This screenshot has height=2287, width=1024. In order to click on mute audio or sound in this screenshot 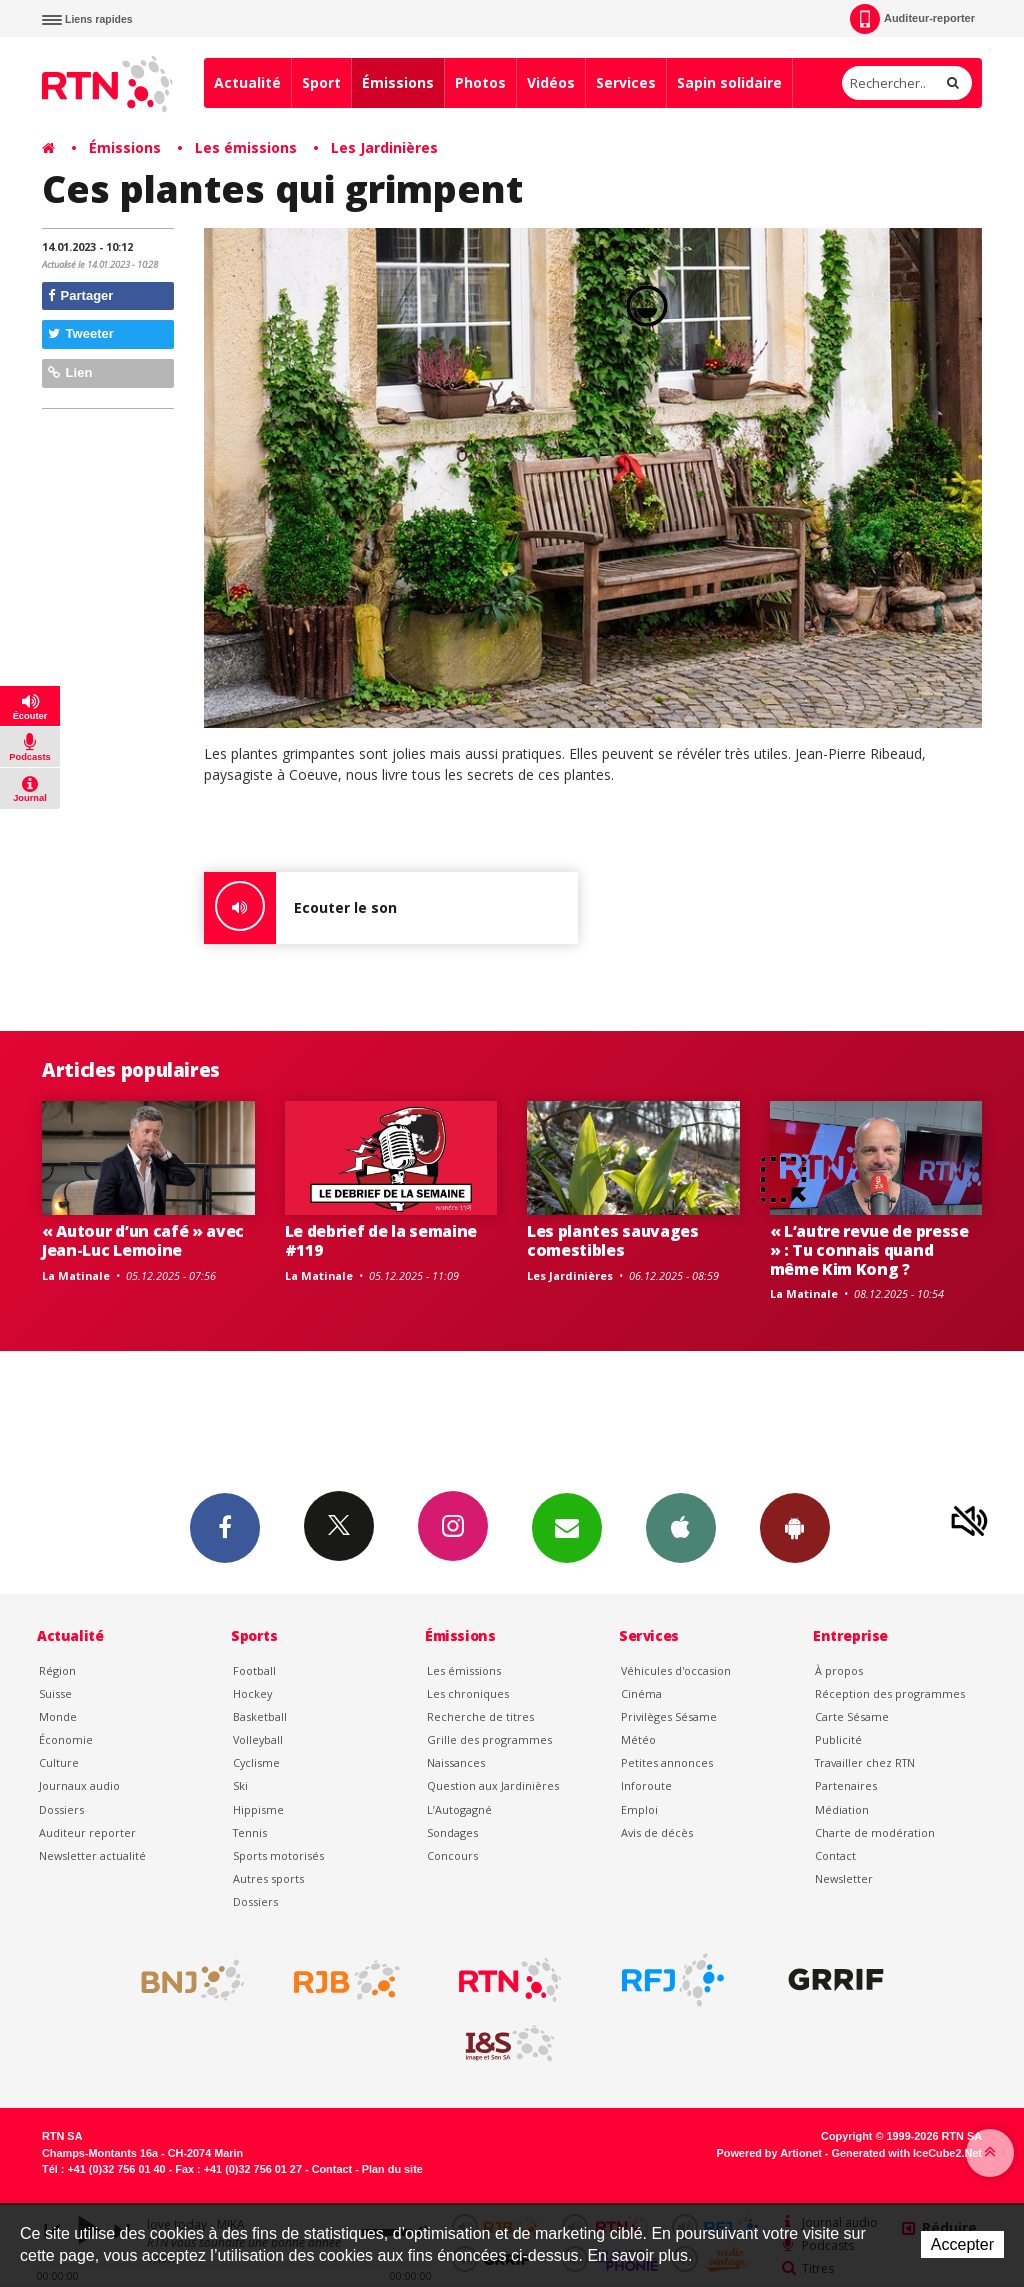, I will do `click(969, 1521)`.